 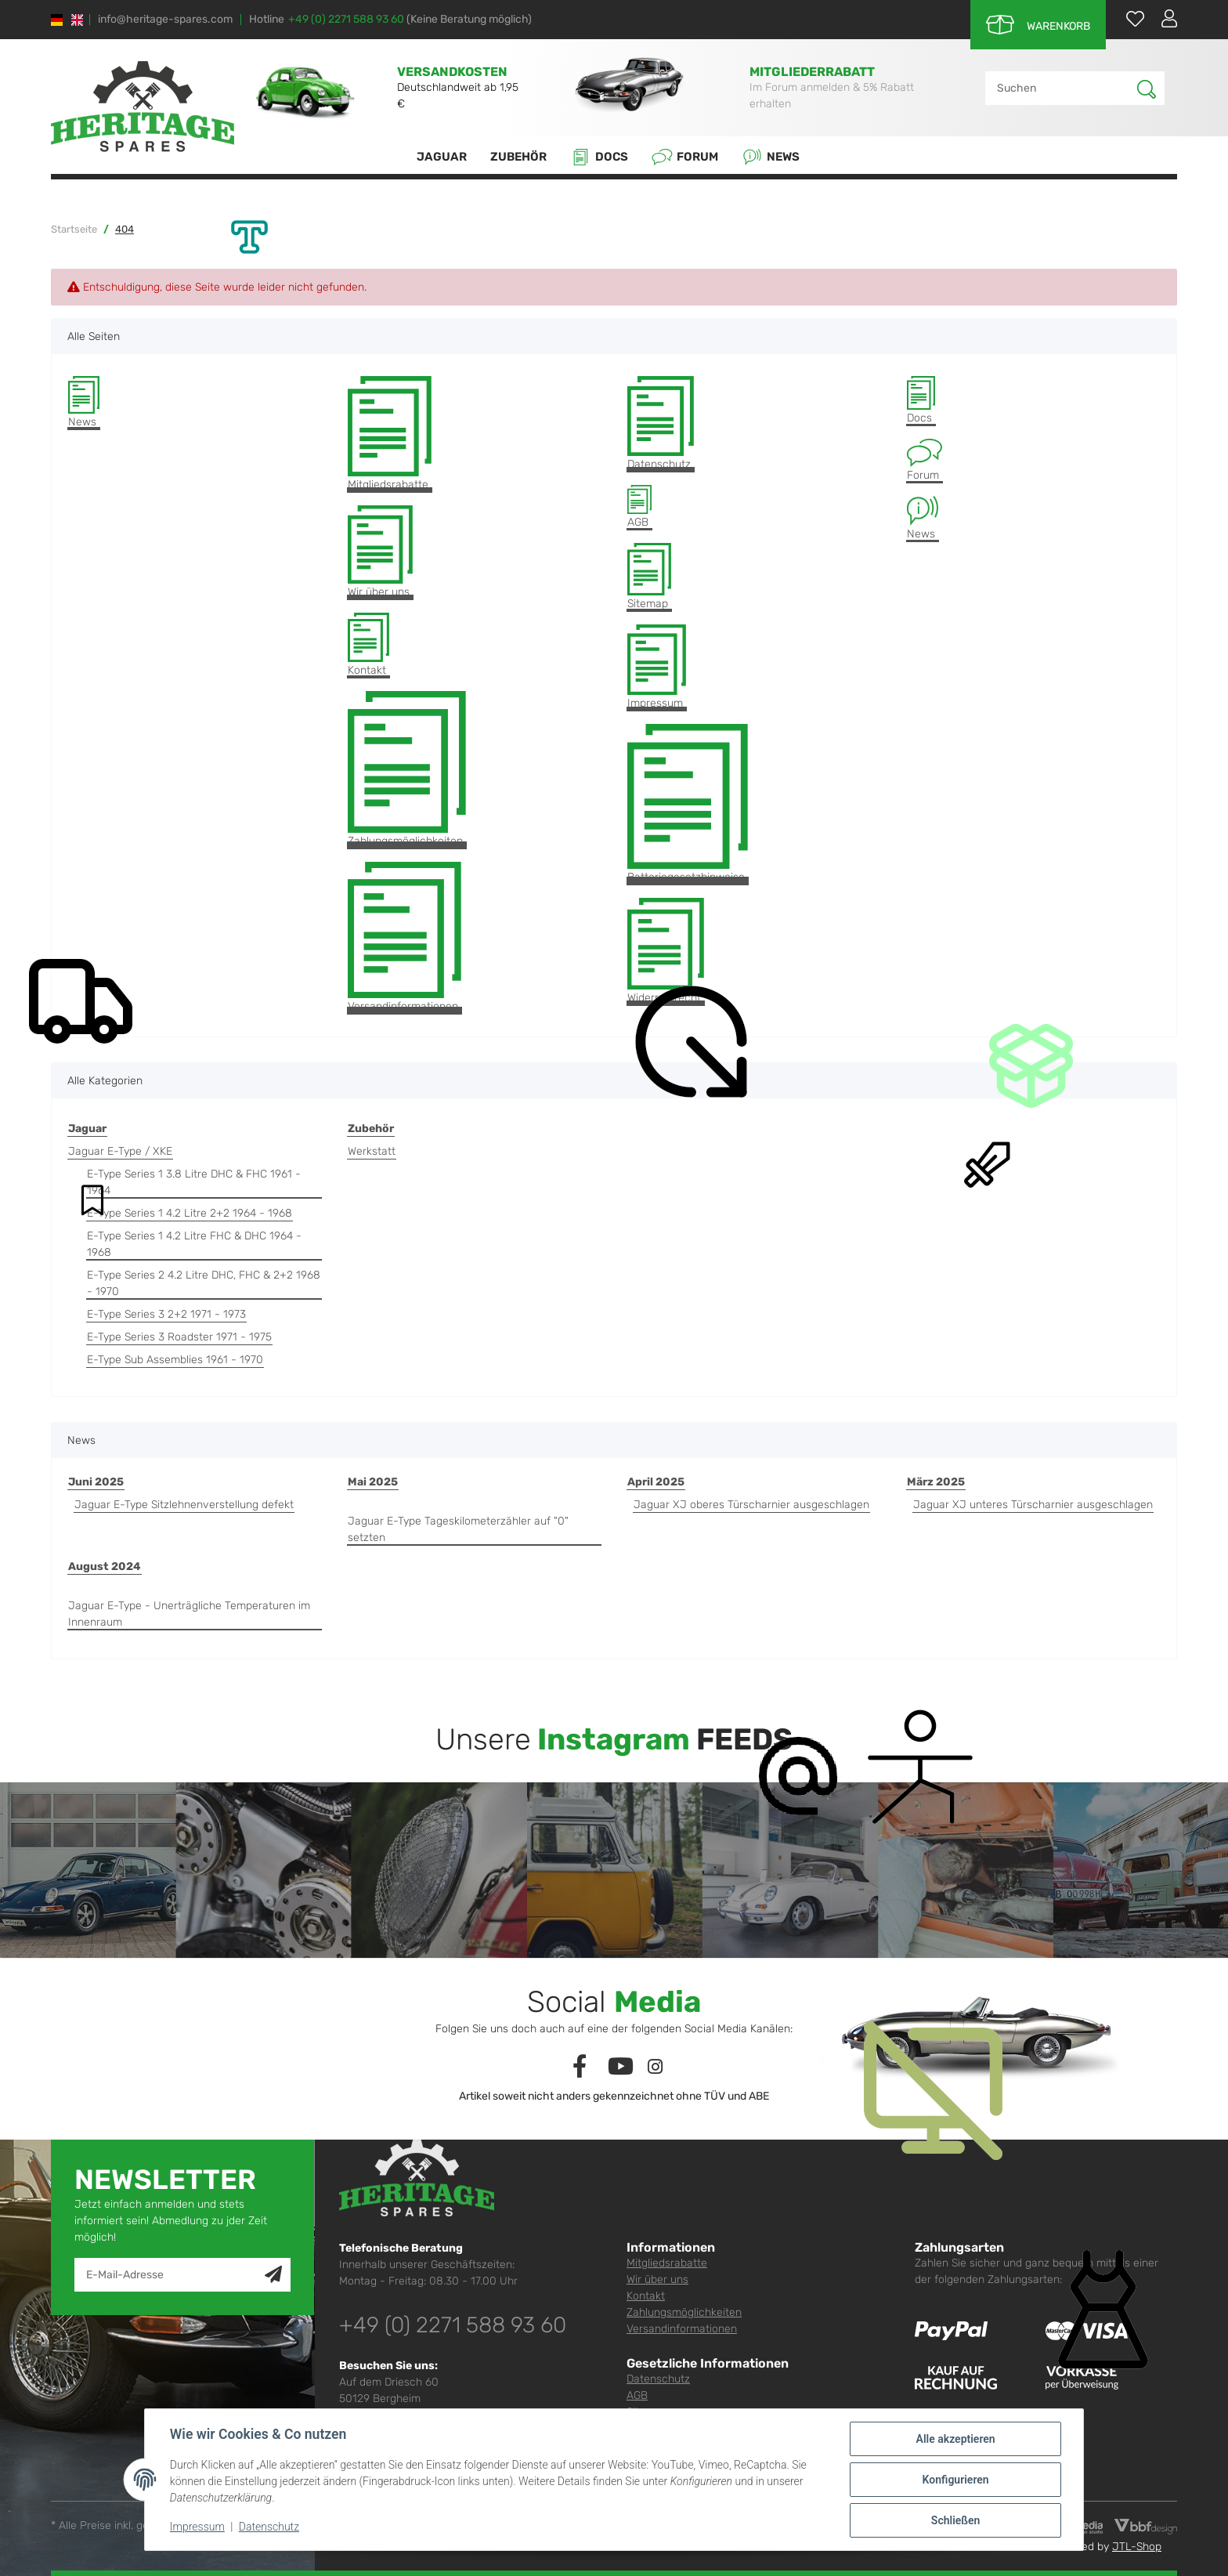 I want to click on track your delivery or shipment, so click(x=81, y=1001).